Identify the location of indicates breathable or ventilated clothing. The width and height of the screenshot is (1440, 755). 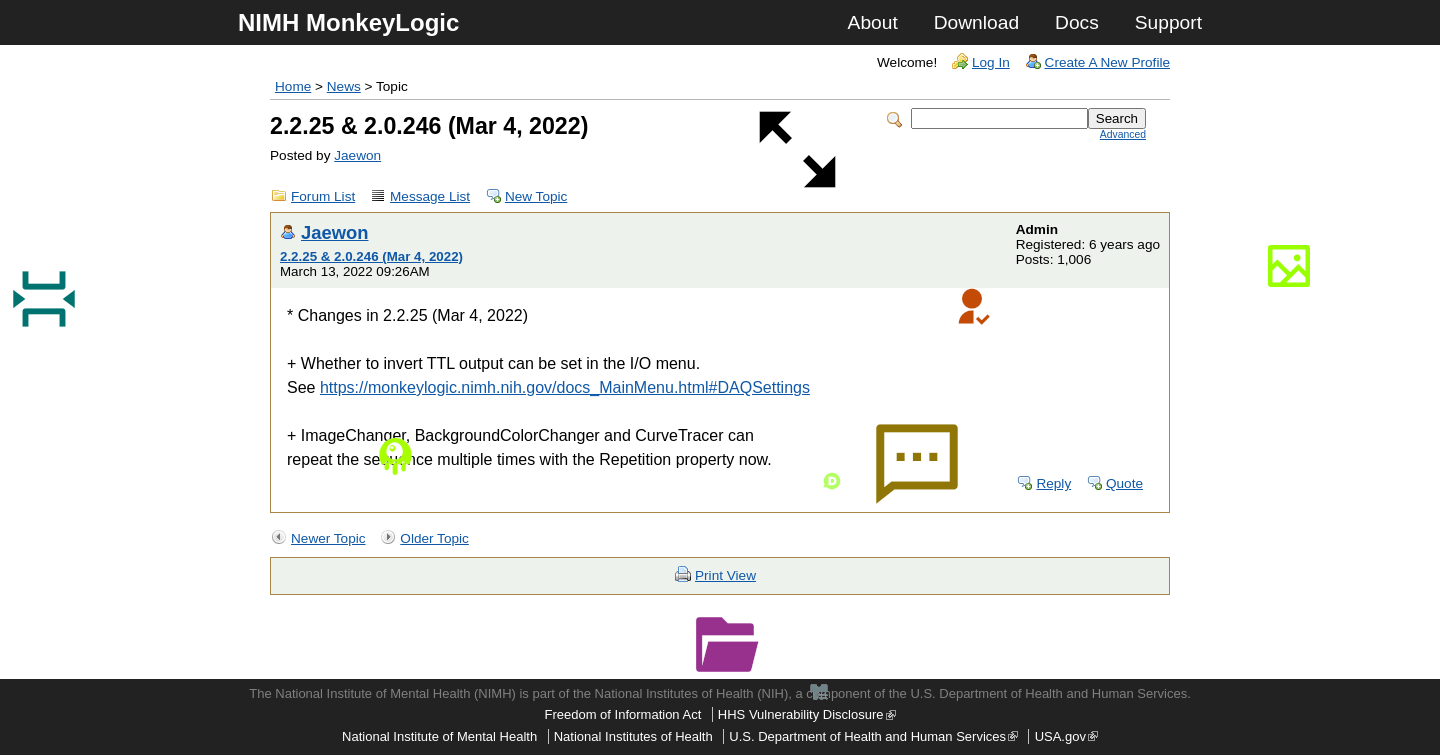
(819, 692).